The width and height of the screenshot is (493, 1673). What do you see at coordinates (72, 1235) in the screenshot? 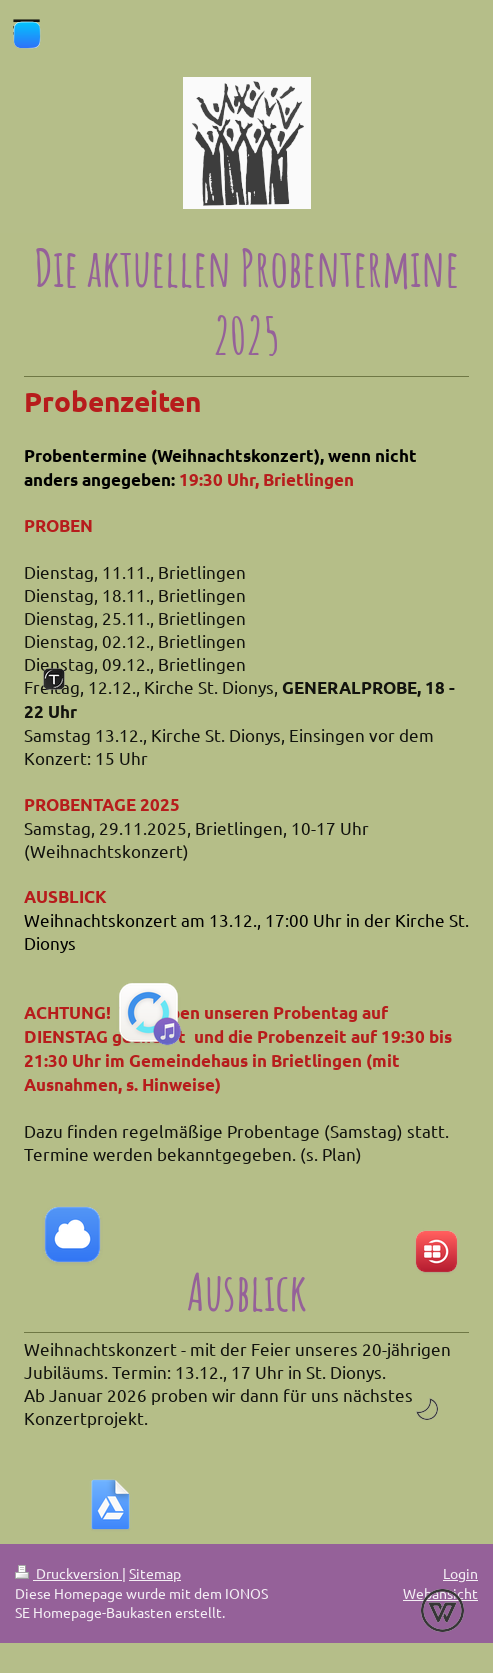
I see `open internet or network settings` at bounding box center [72, 1235].